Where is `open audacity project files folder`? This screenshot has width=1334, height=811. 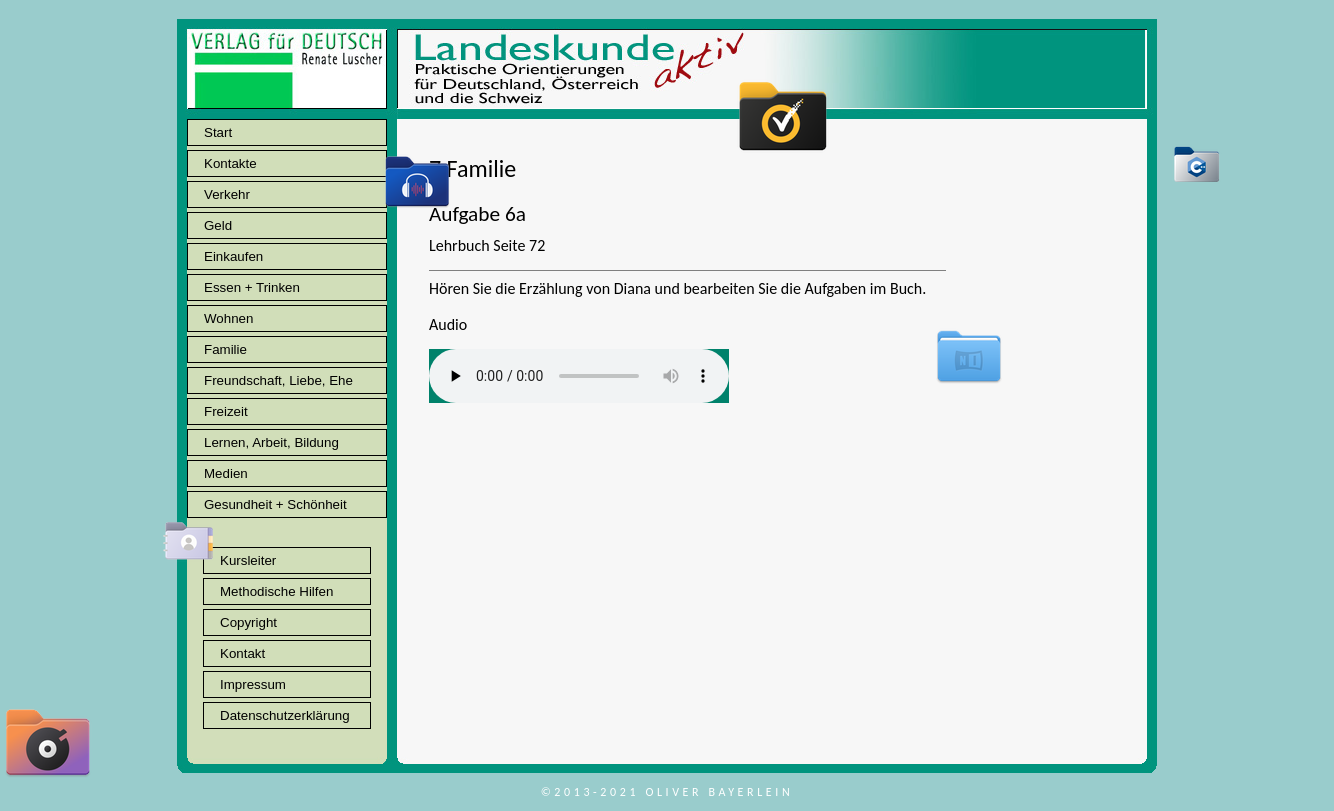
open audacity project files folder is located at coordinates (417, 183).